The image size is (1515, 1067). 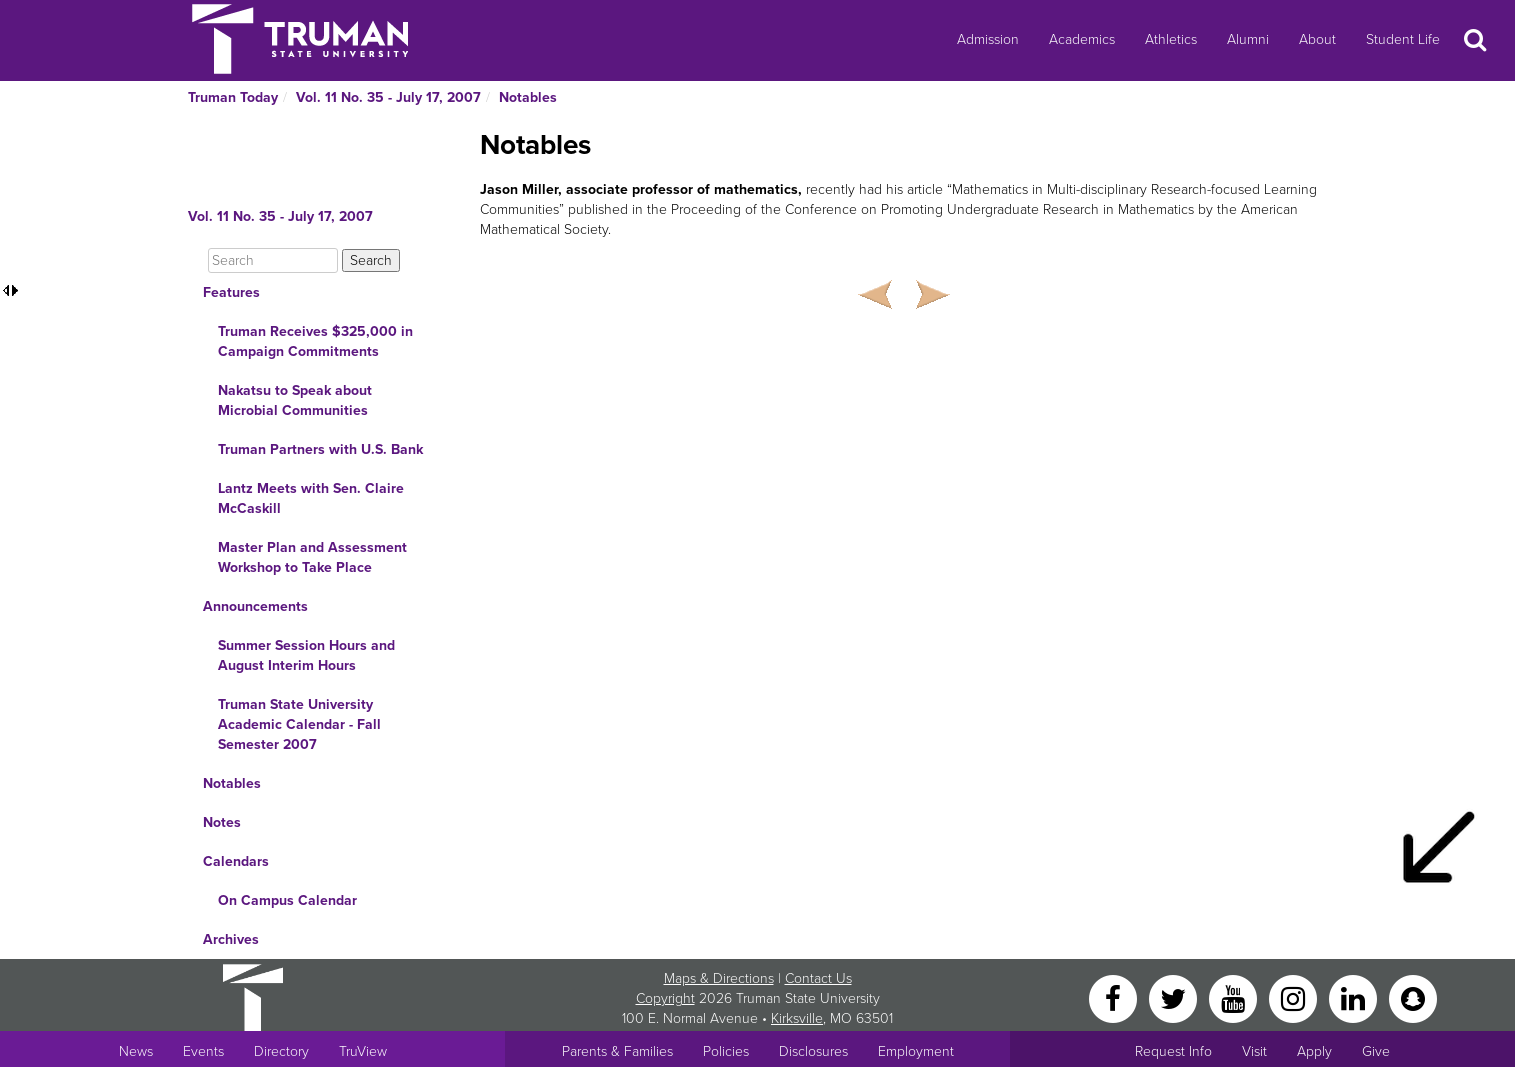 I want to click on navigate or move southwest on a map, so click(x=1437, y=848).